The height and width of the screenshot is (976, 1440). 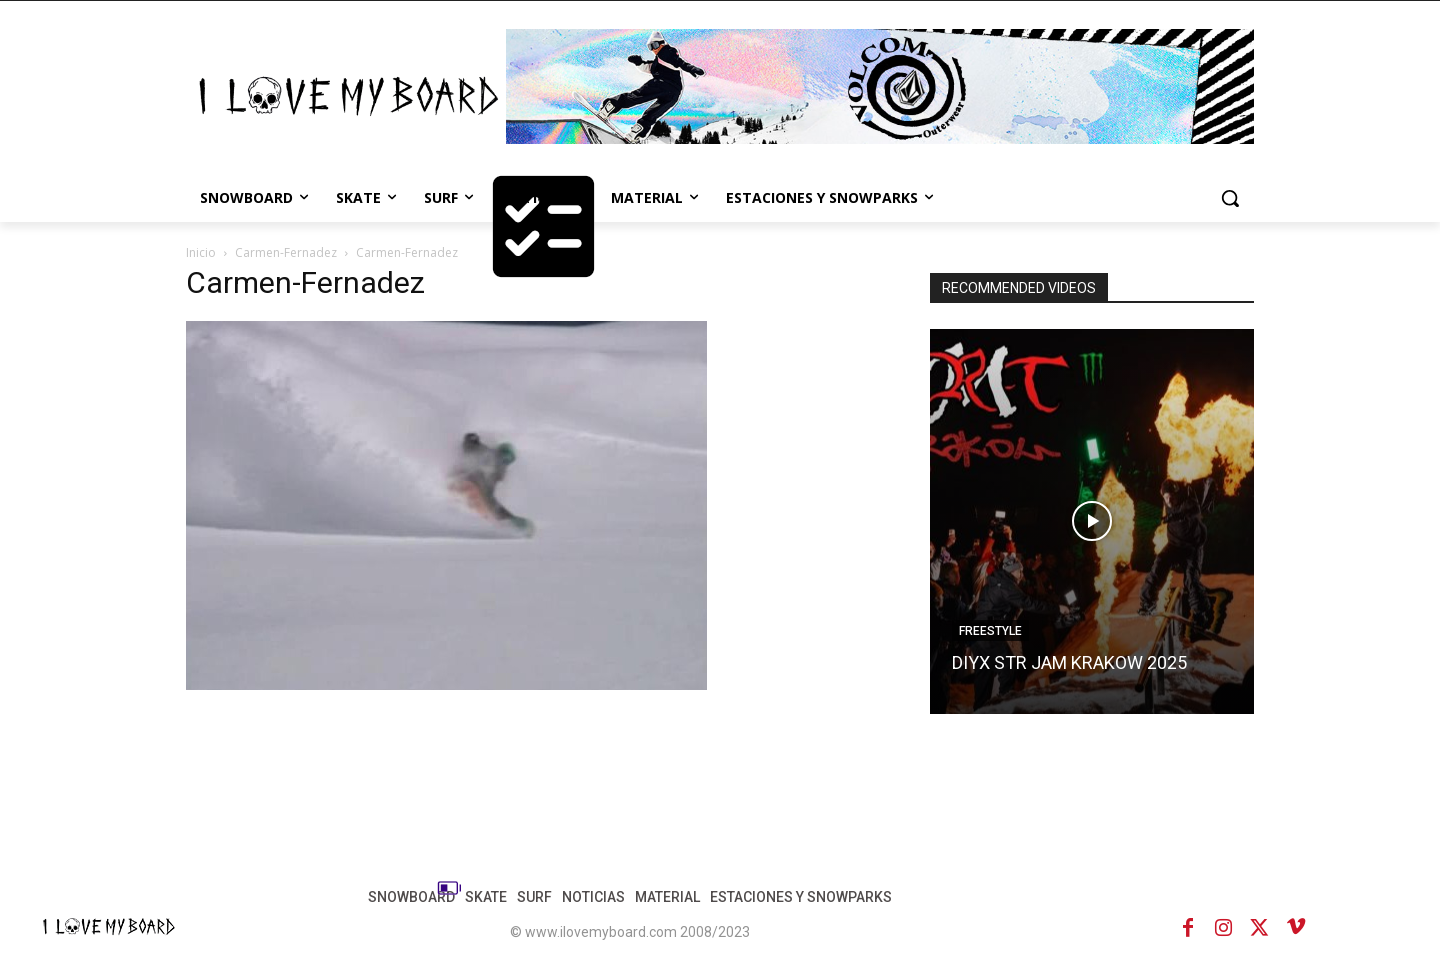 I want to click on view completed tasks or checklist, so click(x=543, y=226).